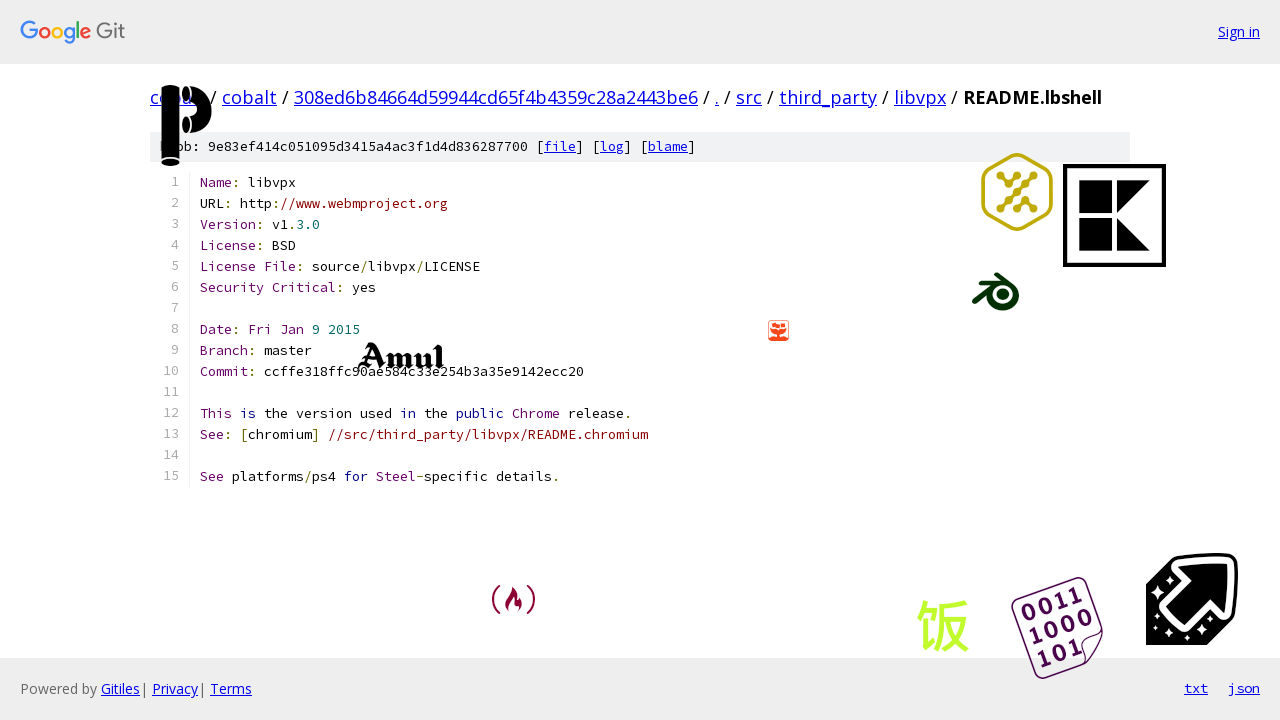 The image size is (1280, 720). Describe the element at coordinates (1017, 192) in the screenshot. I see `open localxpose tunnel service` at that location.